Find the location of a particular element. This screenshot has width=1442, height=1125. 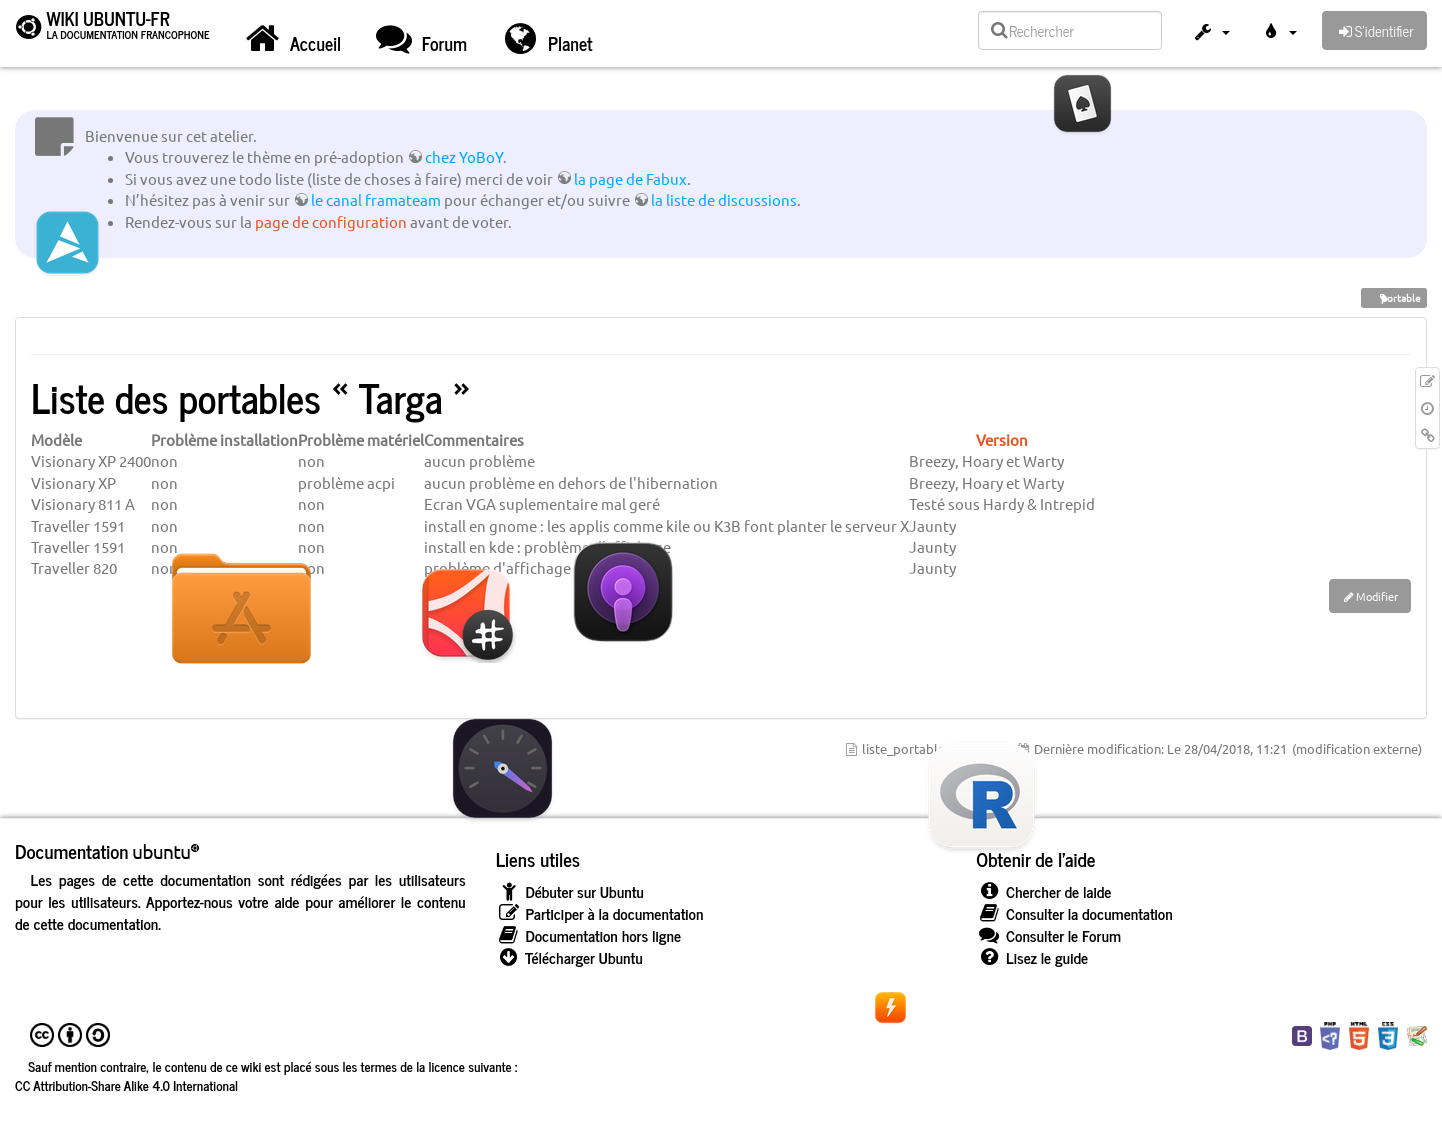

open R statistical computing application is located at coordinates (980, 796).